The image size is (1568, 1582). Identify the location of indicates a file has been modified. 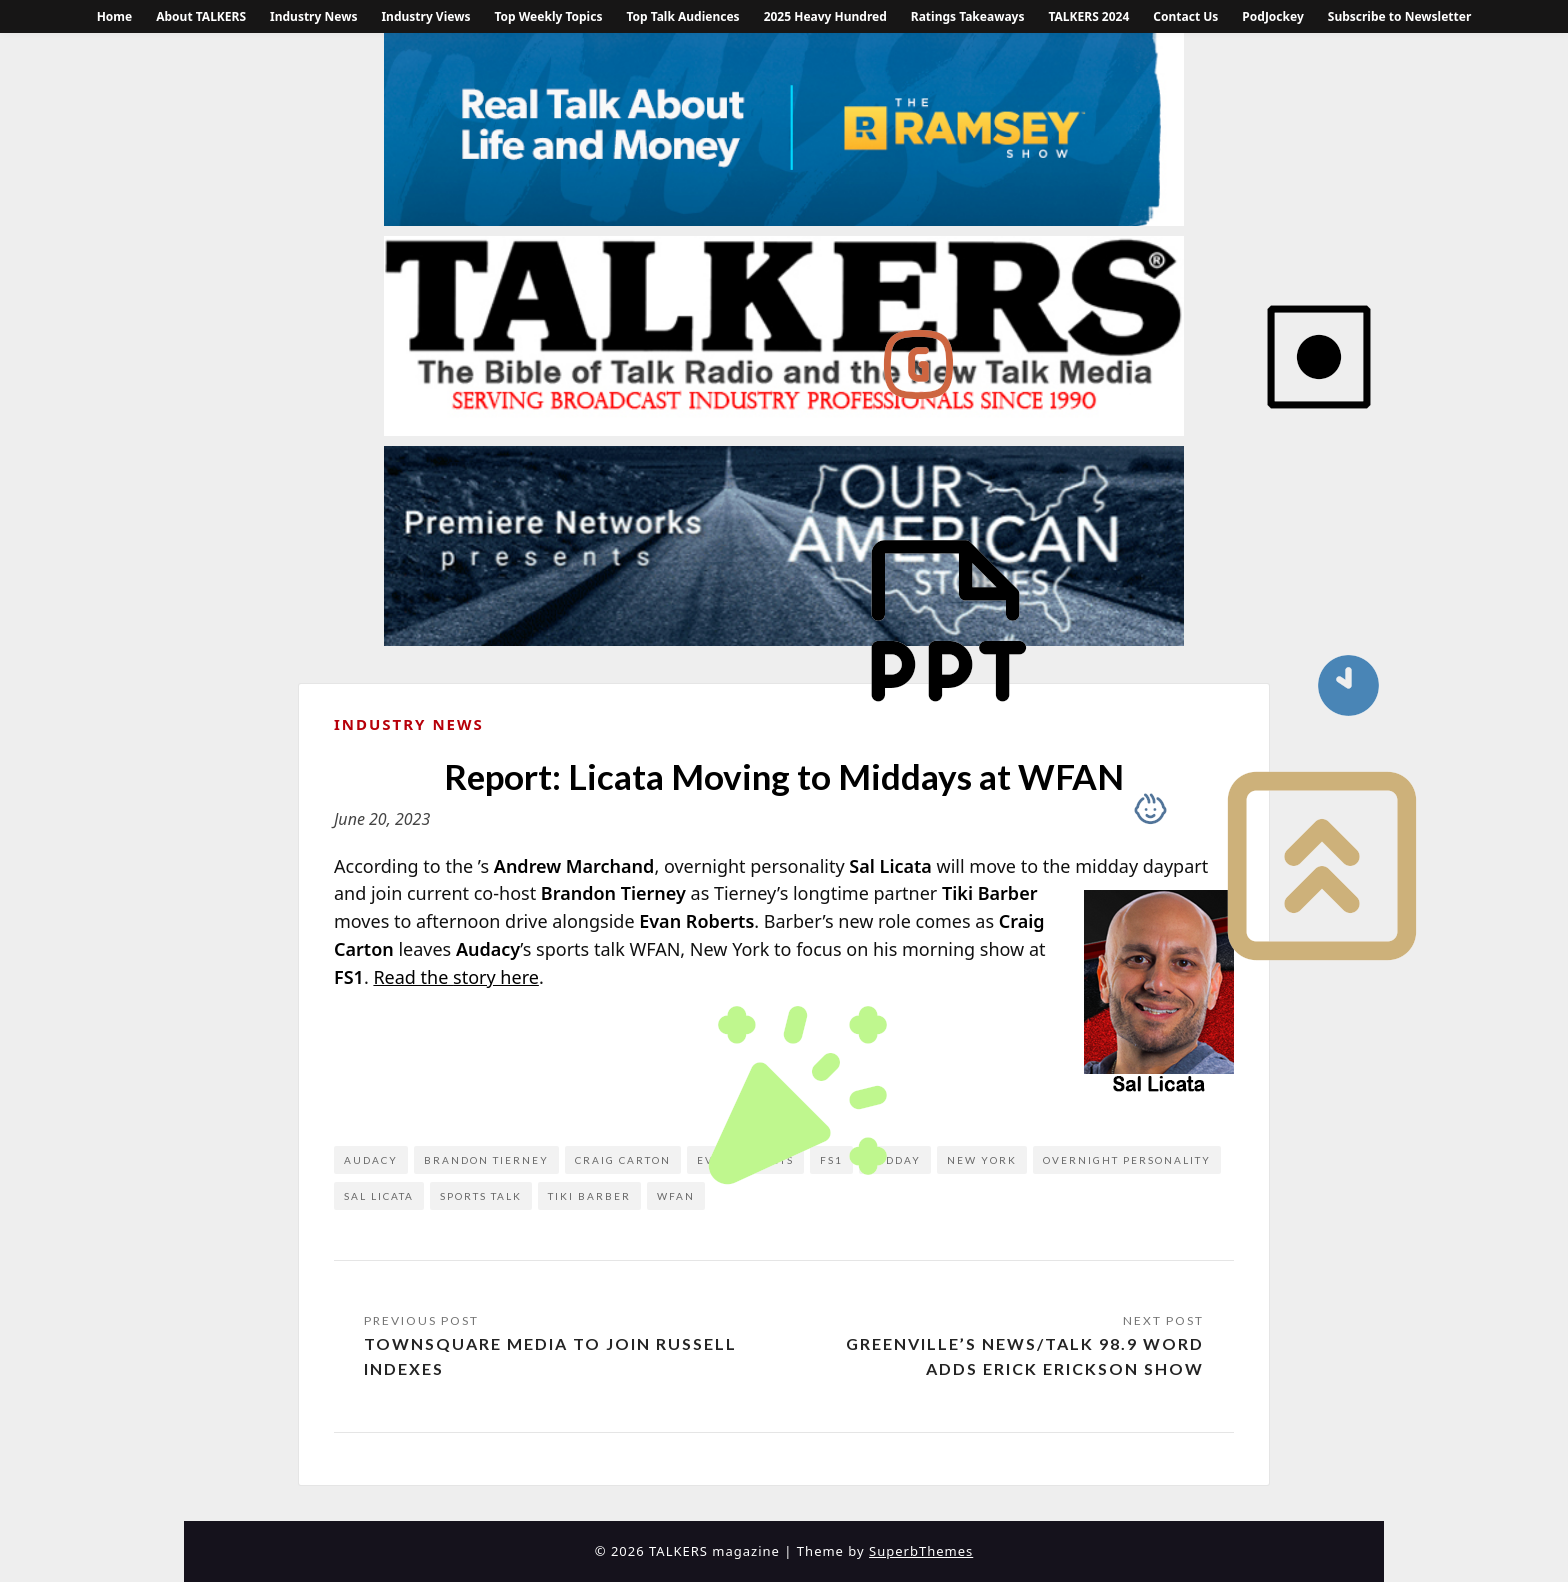
(1319, 357).